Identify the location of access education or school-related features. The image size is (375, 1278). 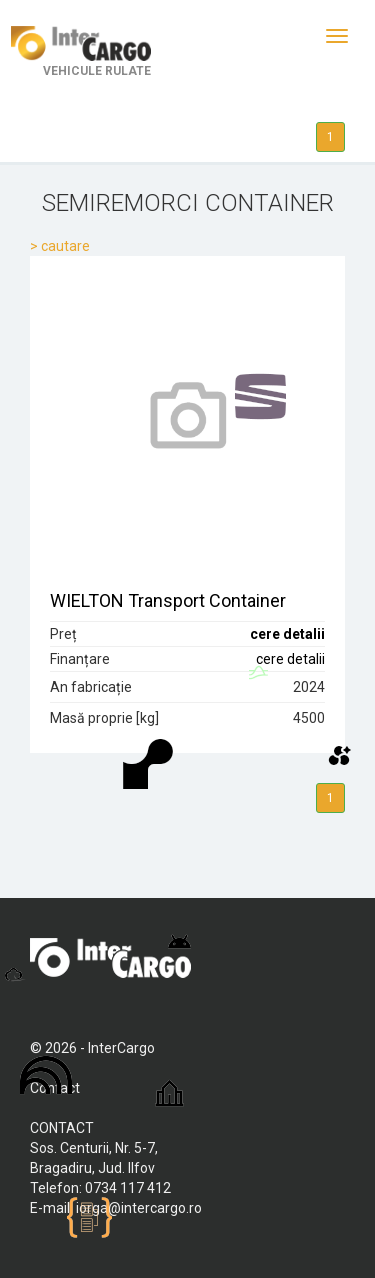
(169, 1094).